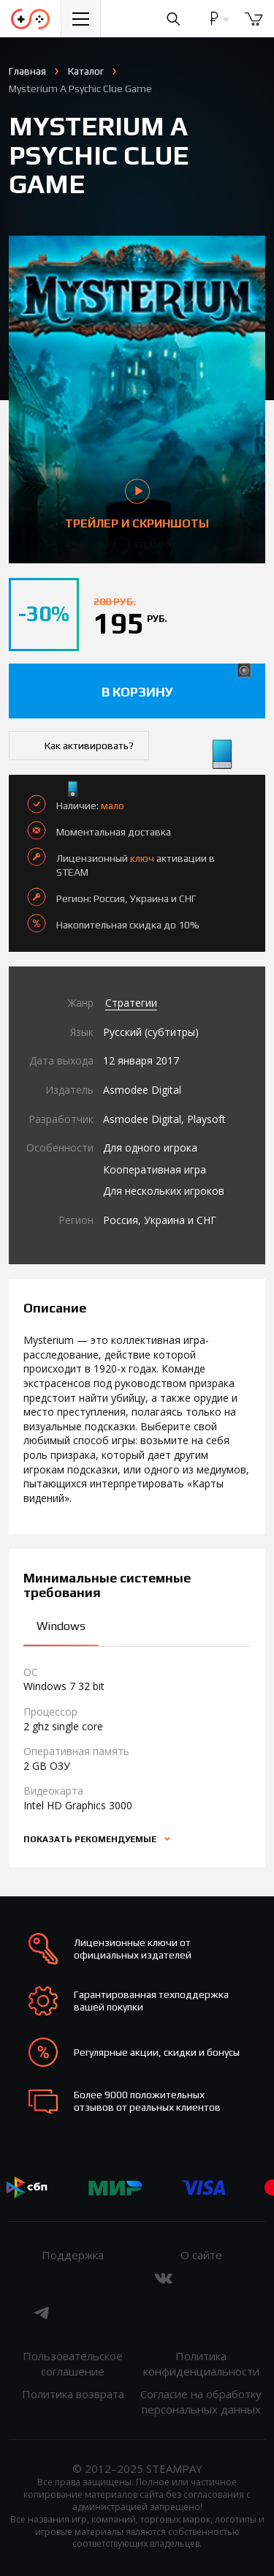 The width and height of the screenshot is (274, 2576). What do you see at coordinates (72, 789) in the screenshot?
I see `access portable media player settings` at bounding box center [72, 789].